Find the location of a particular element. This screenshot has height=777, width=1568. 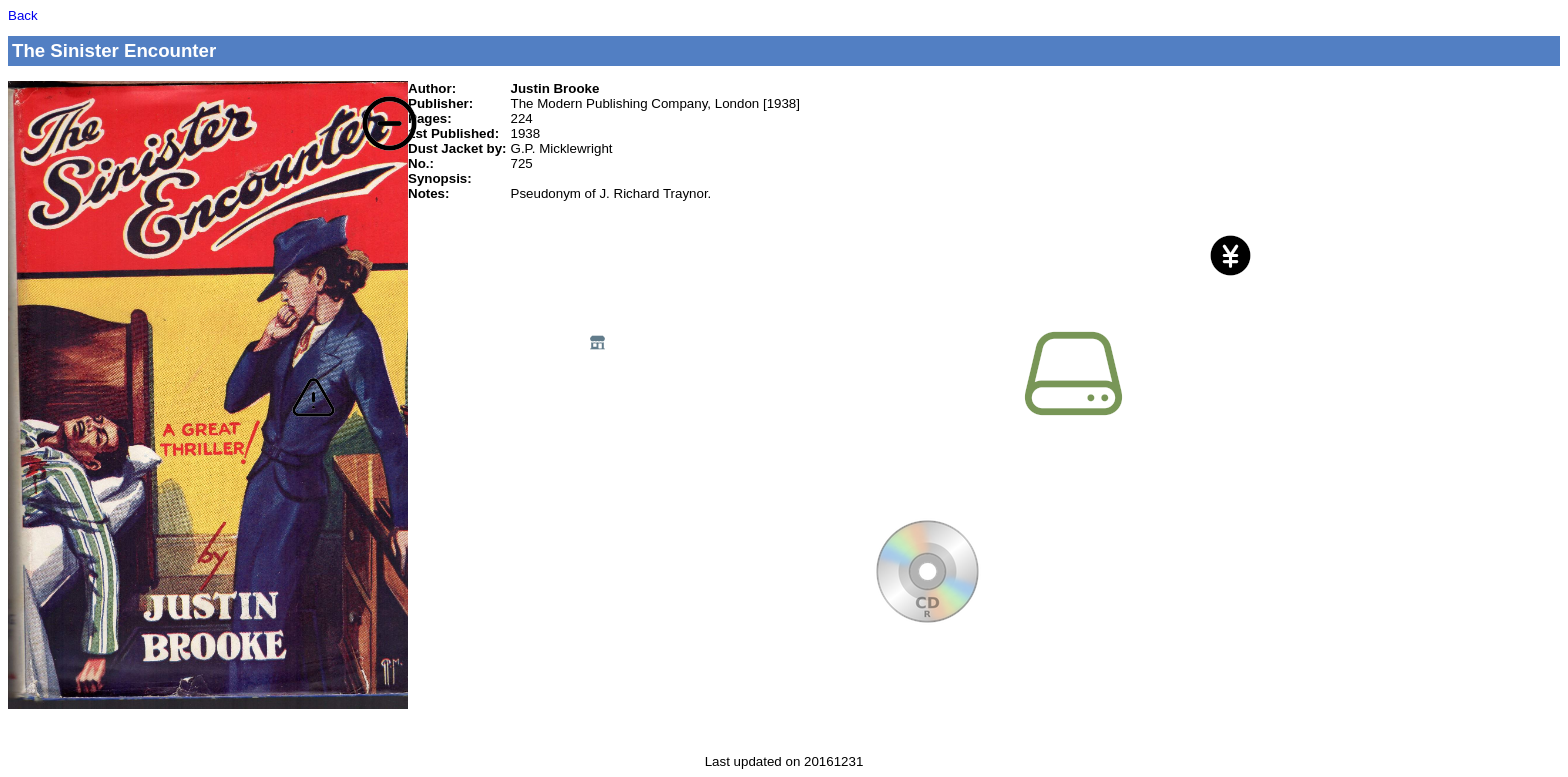

remove an item from a list or collection is located at coordinates (389, 123).